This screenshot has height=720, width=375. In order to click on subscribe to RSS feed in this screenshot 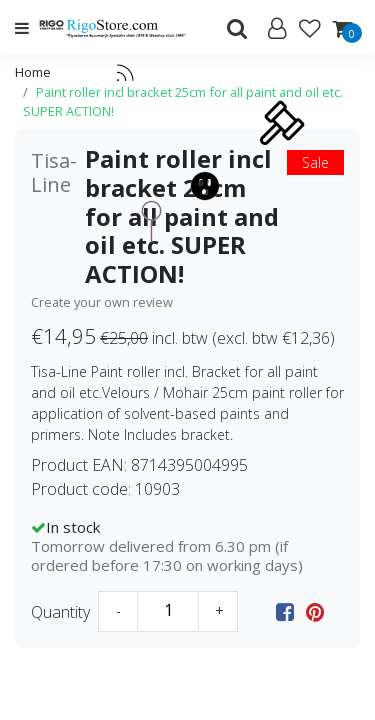, I will do `click(124, 74)`.